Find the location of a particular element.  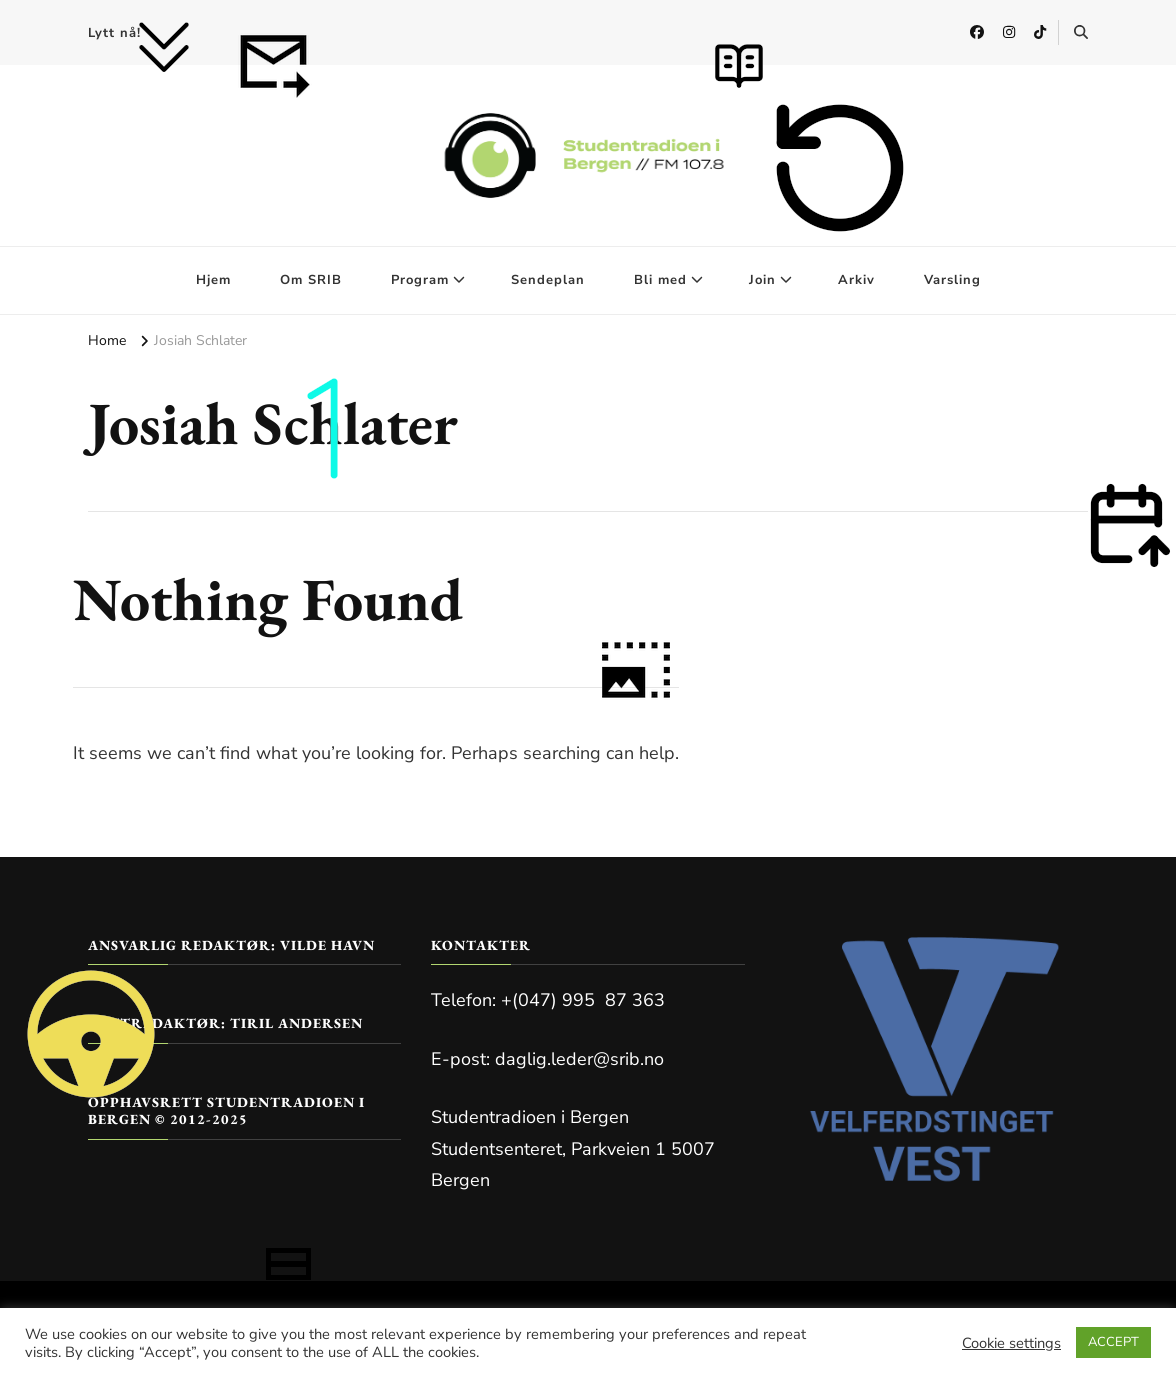

upload or sync calendar events is located at coordinates (1126, 523).